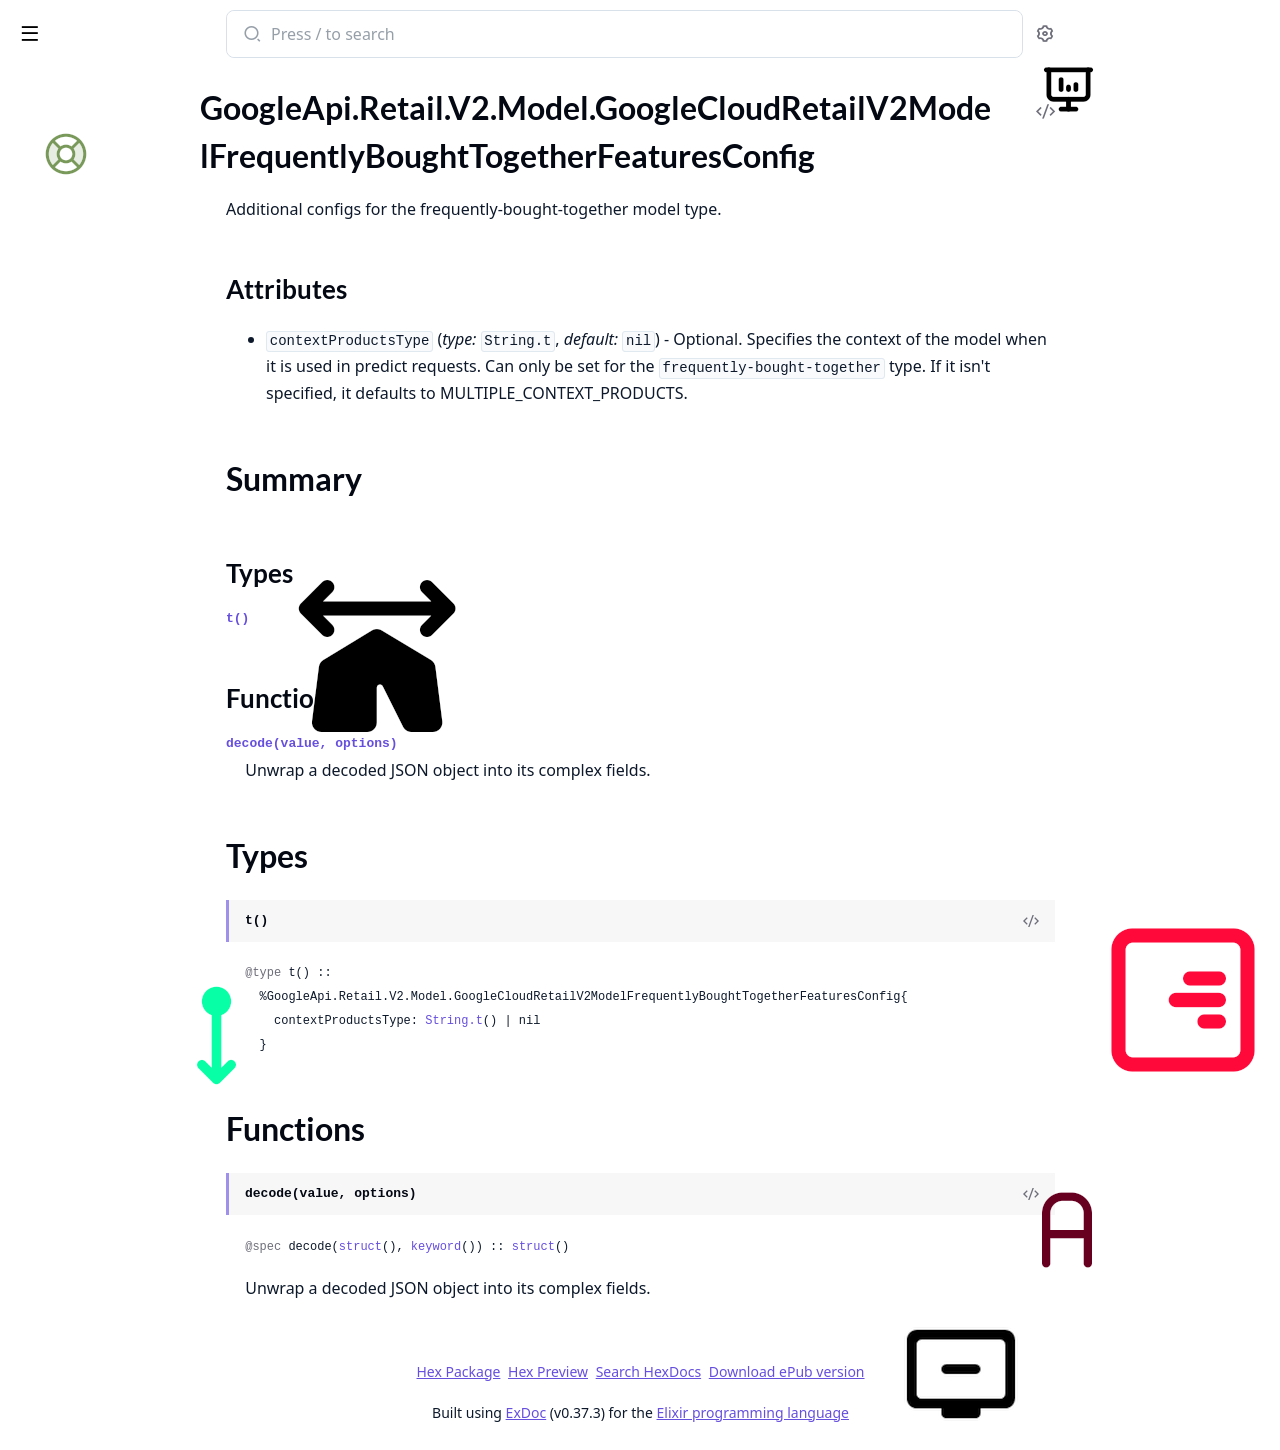 This screenshot has width=1280, height=1450. Describe the element at coordinates (1183, 1000) in the screenshot. I see `align content to the right middle of a container` at that location.